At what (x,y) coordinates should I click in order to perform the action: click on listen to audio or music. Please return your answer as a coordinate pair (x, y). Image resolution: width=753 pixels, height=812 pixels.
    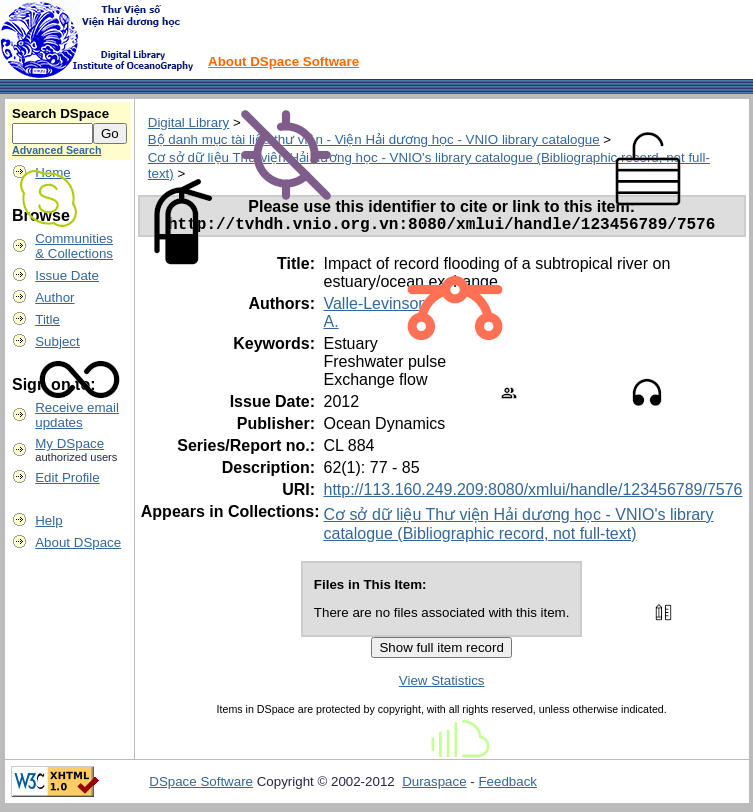
    Looking at the image, I should click on (647, 393).